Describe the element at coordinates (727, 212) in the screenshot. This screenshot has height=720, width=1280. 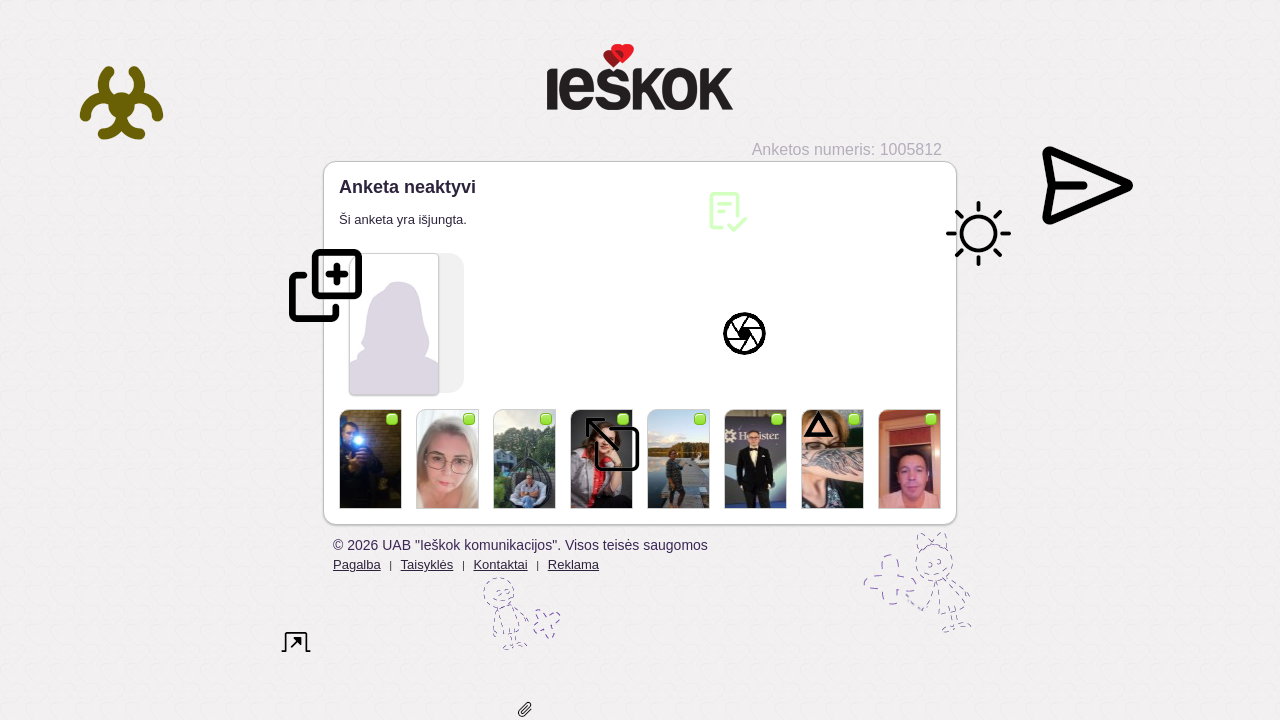
I see `view or manage a task checklist` at that location.